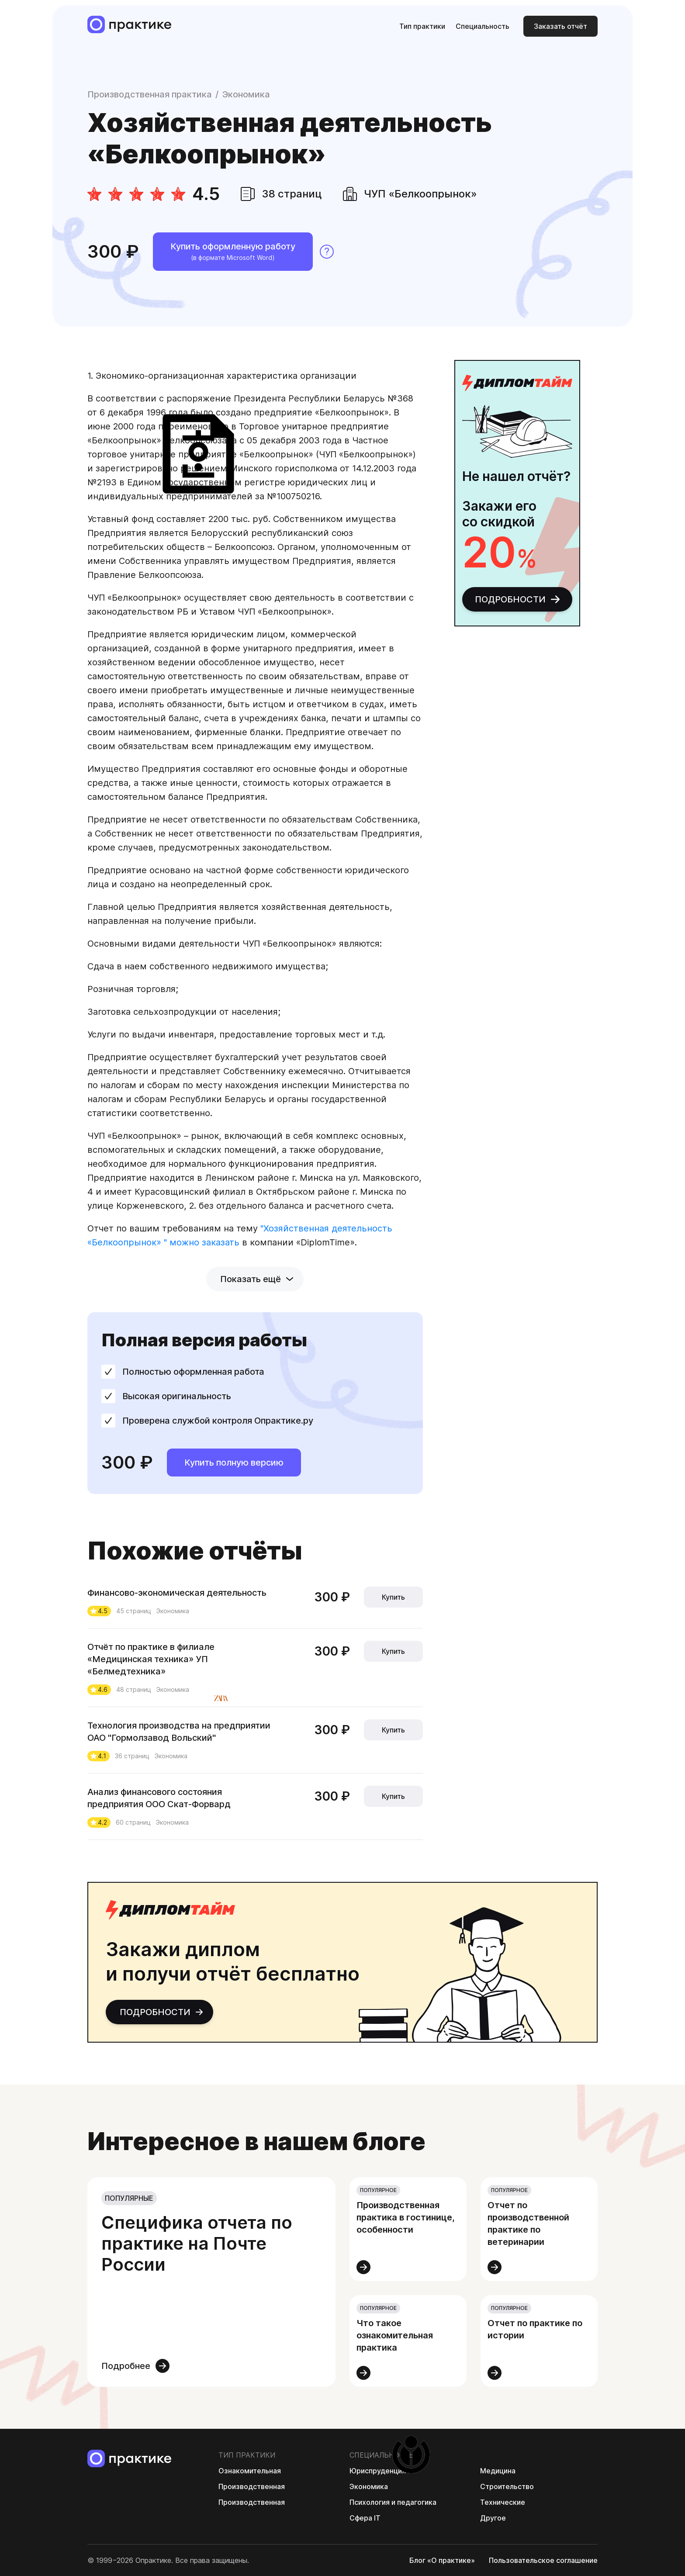 The width and height of the screenshot is (685, 2576). What do you see at coordinates (411, 2455) in the screenshot?
I see `visit the Wikimedia Foundation website` at bounding box center [411, 2455].